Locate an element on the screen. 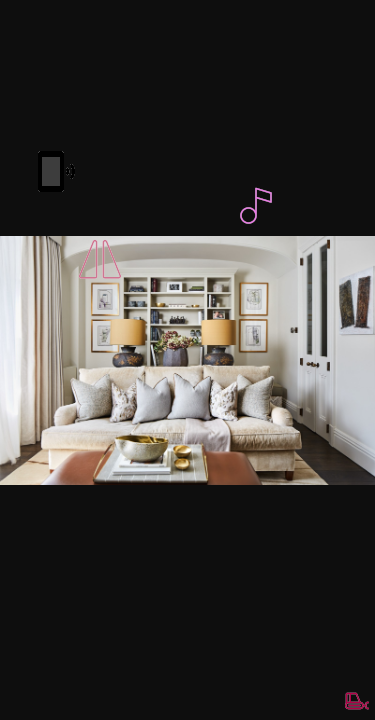 This screenshot has height=720, width=375. indicates an incoming call or notification on a linked device is located at coordinates (56, 171).